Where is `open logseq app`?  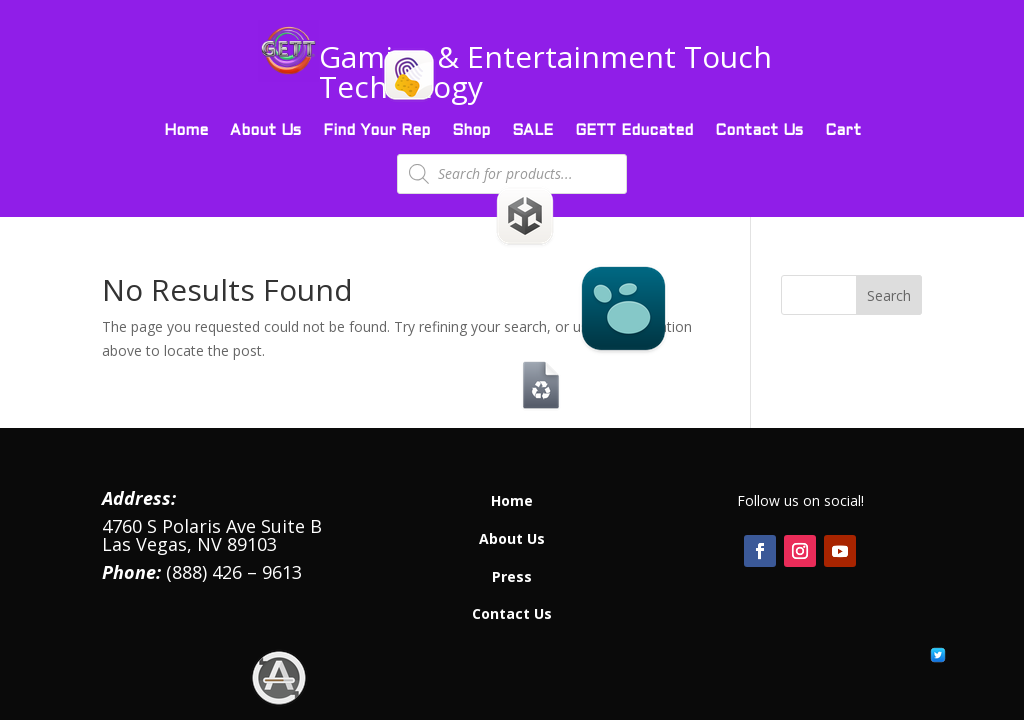
open logseq app is located at coordinates (623, 308).